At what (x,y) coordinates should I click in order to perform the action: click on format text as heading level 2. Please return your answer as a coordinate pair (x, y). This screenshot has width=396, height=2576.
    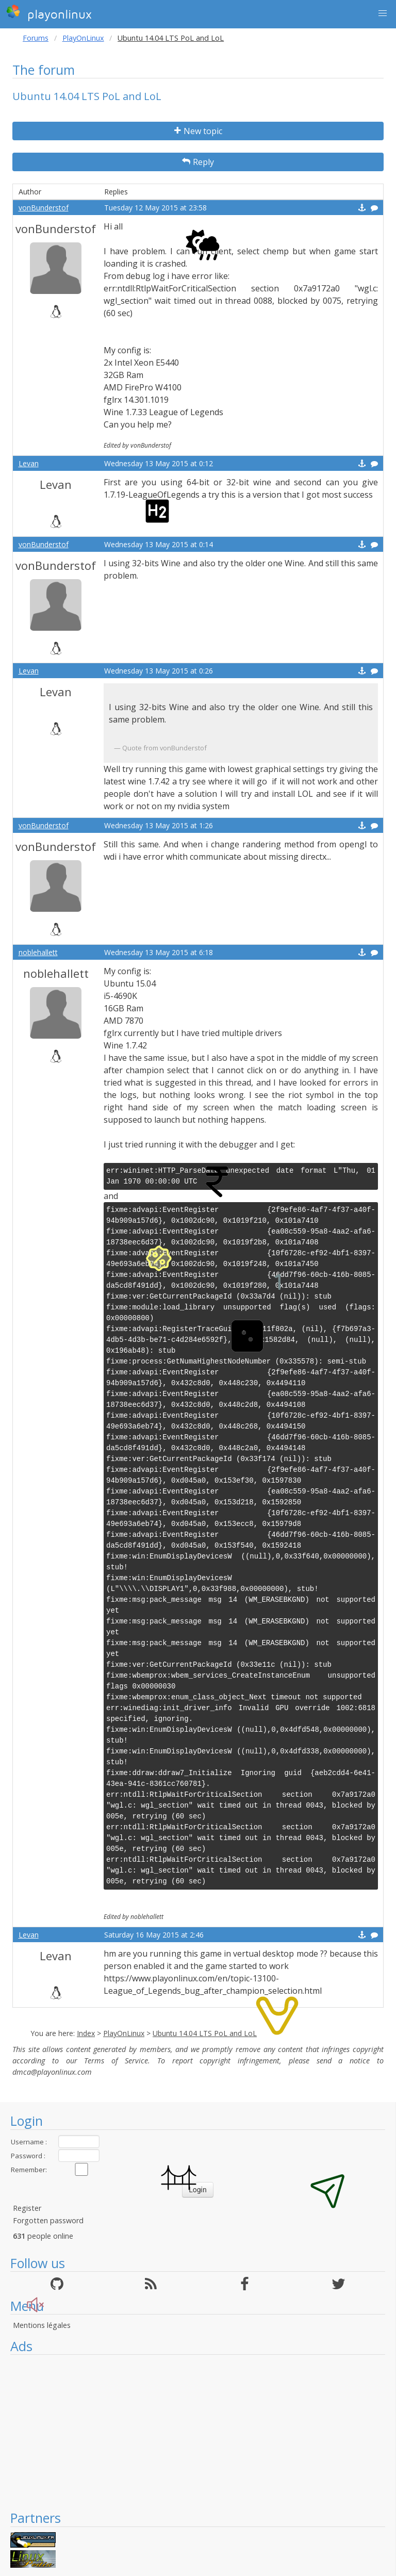
    Looking at the image, I should click on (157, 511).